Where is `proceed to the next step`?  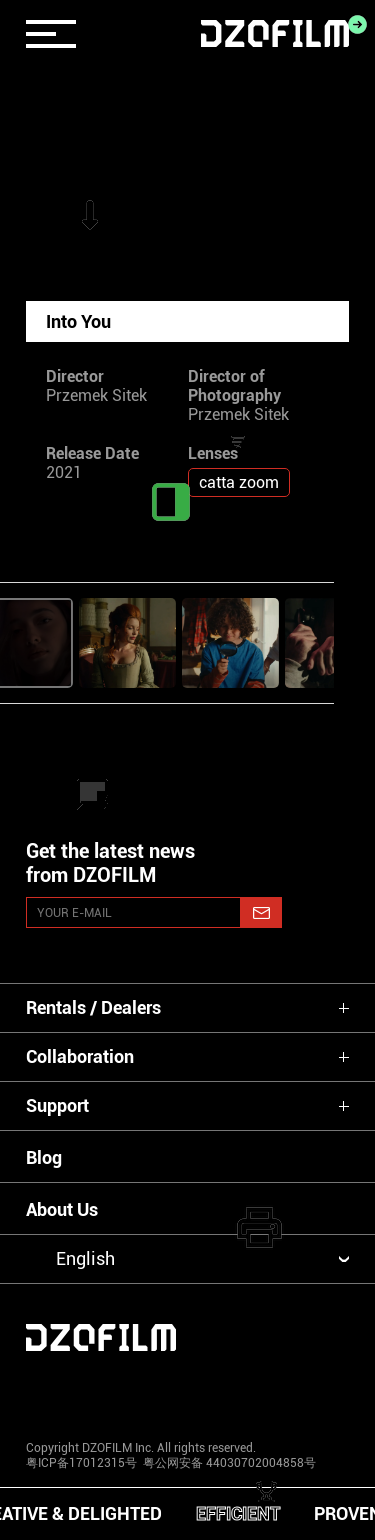
proceed to the next step is located at coordinates (357, 24).